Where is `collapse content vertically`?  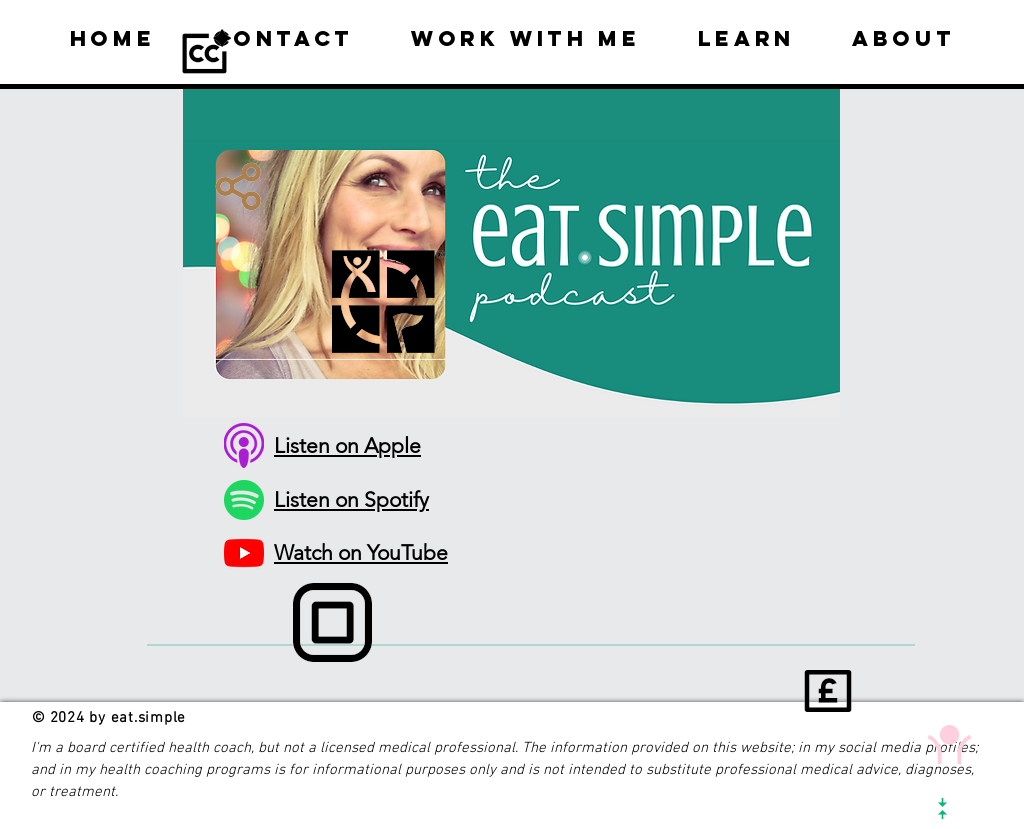
collapse content vertically is located at coordinates (942, 808).